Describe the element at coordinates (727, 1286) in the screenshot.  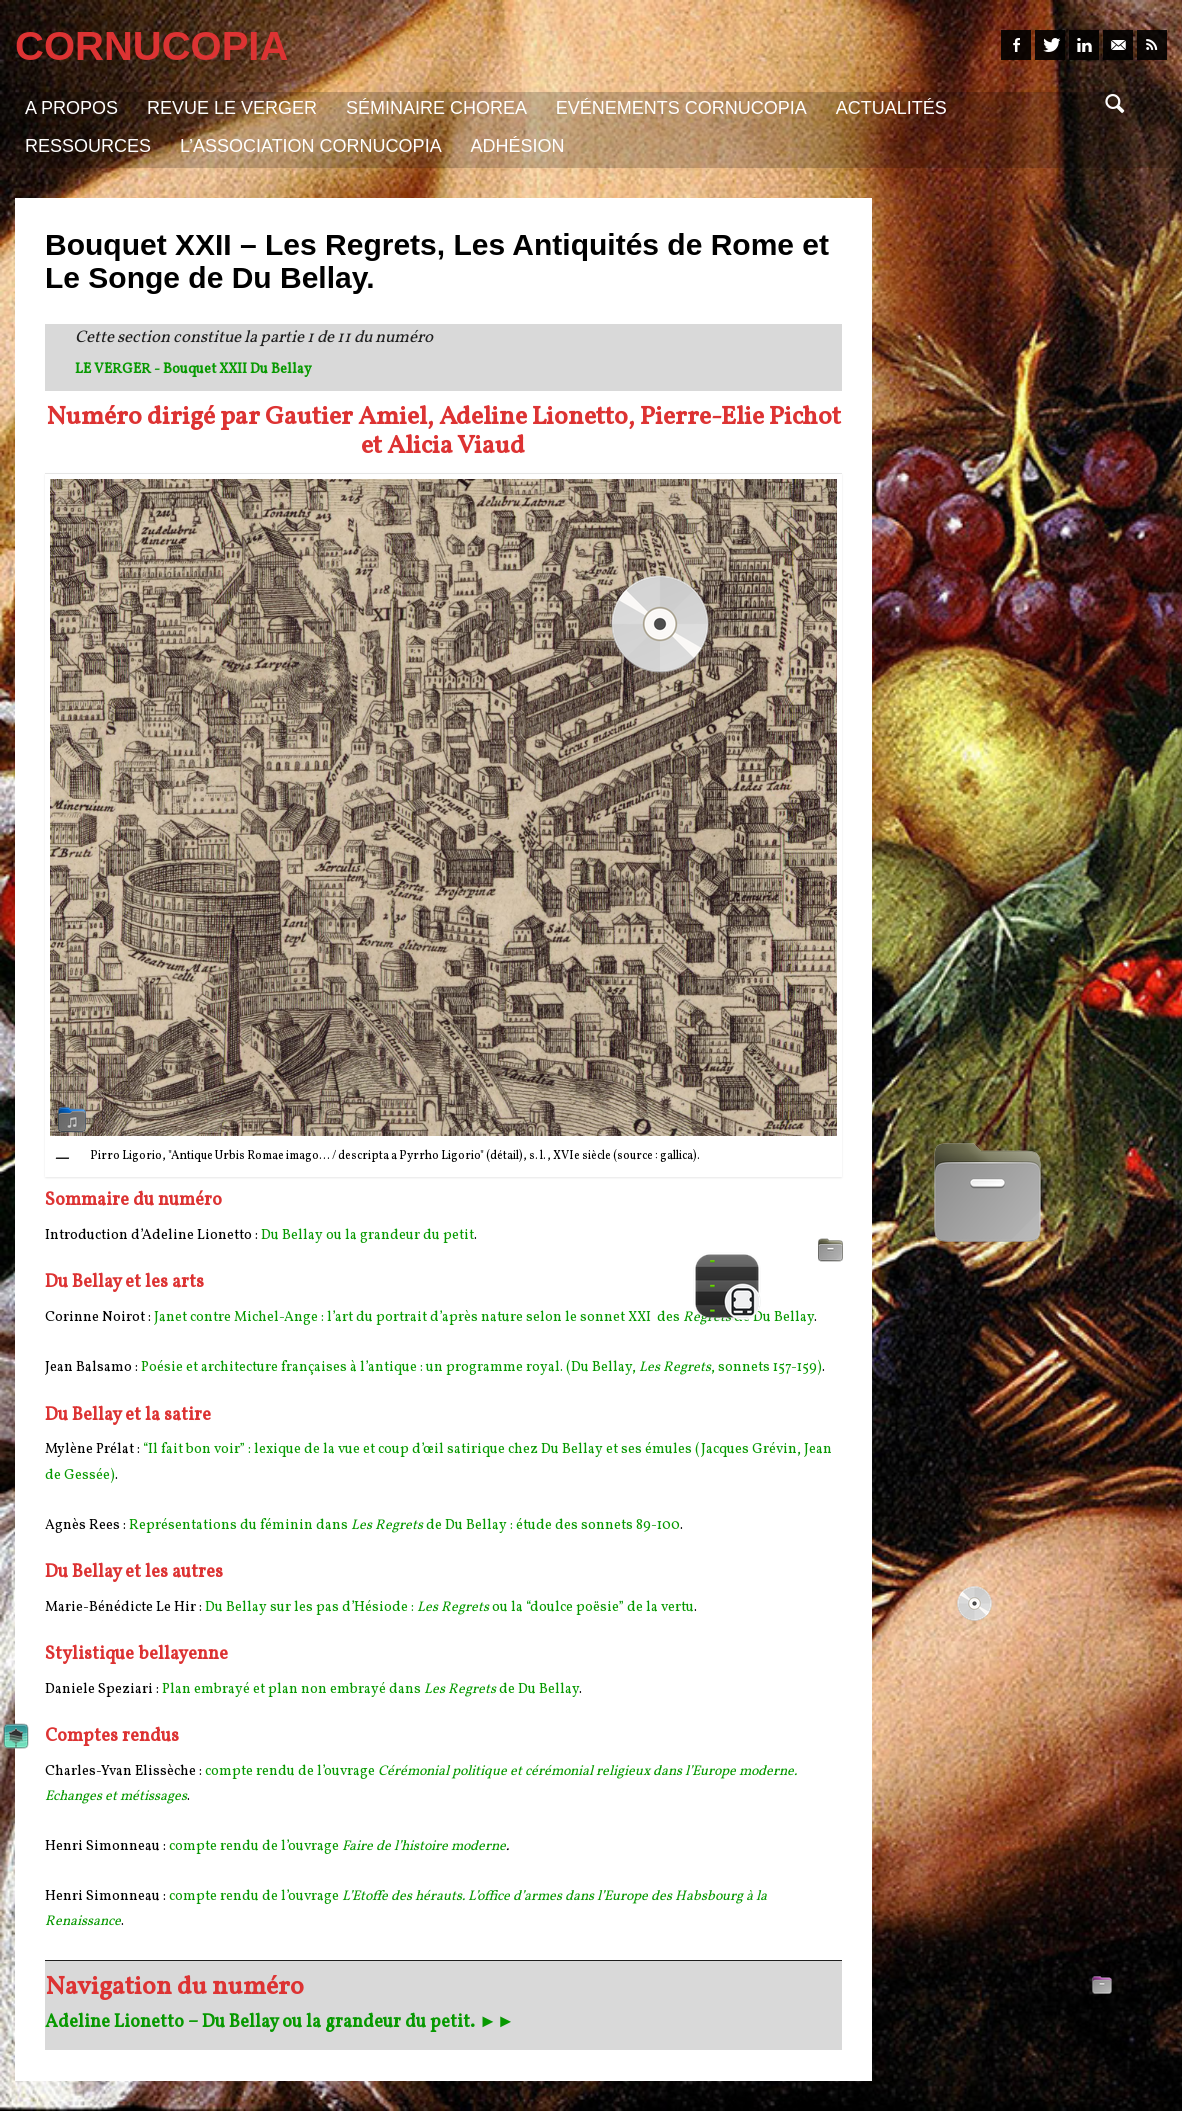
I see `configure iscsi storage server settings` at that location.